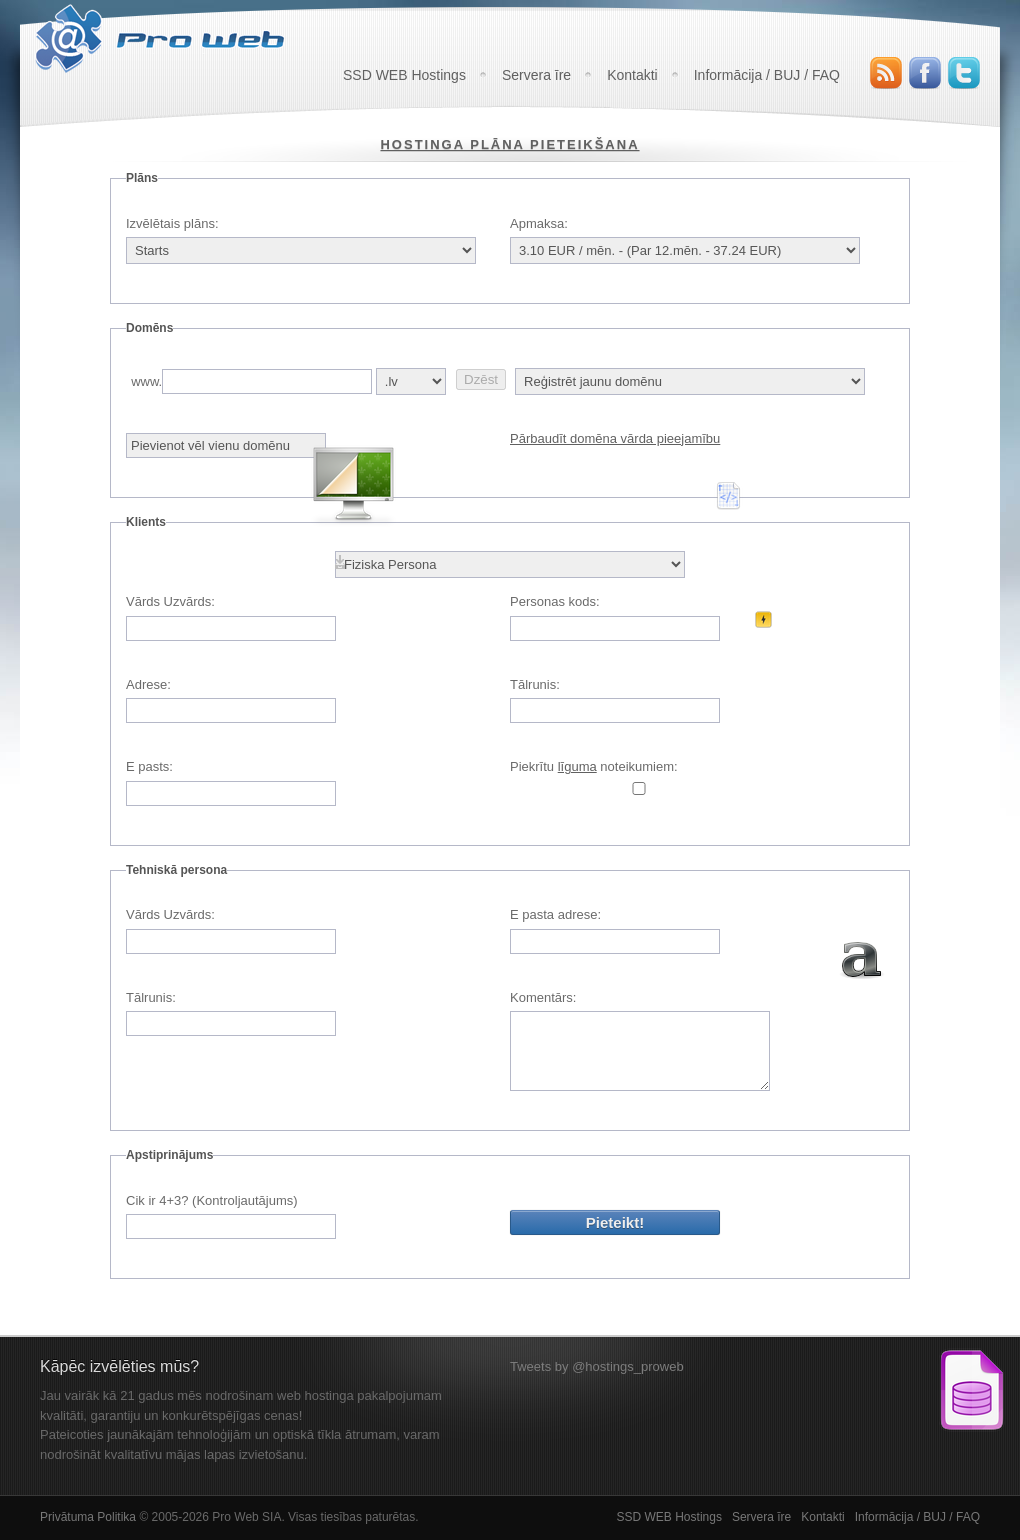 This screenshot has height=1540, width=1020. I want to click on libreoffice base database template file, so click(972, 1390).